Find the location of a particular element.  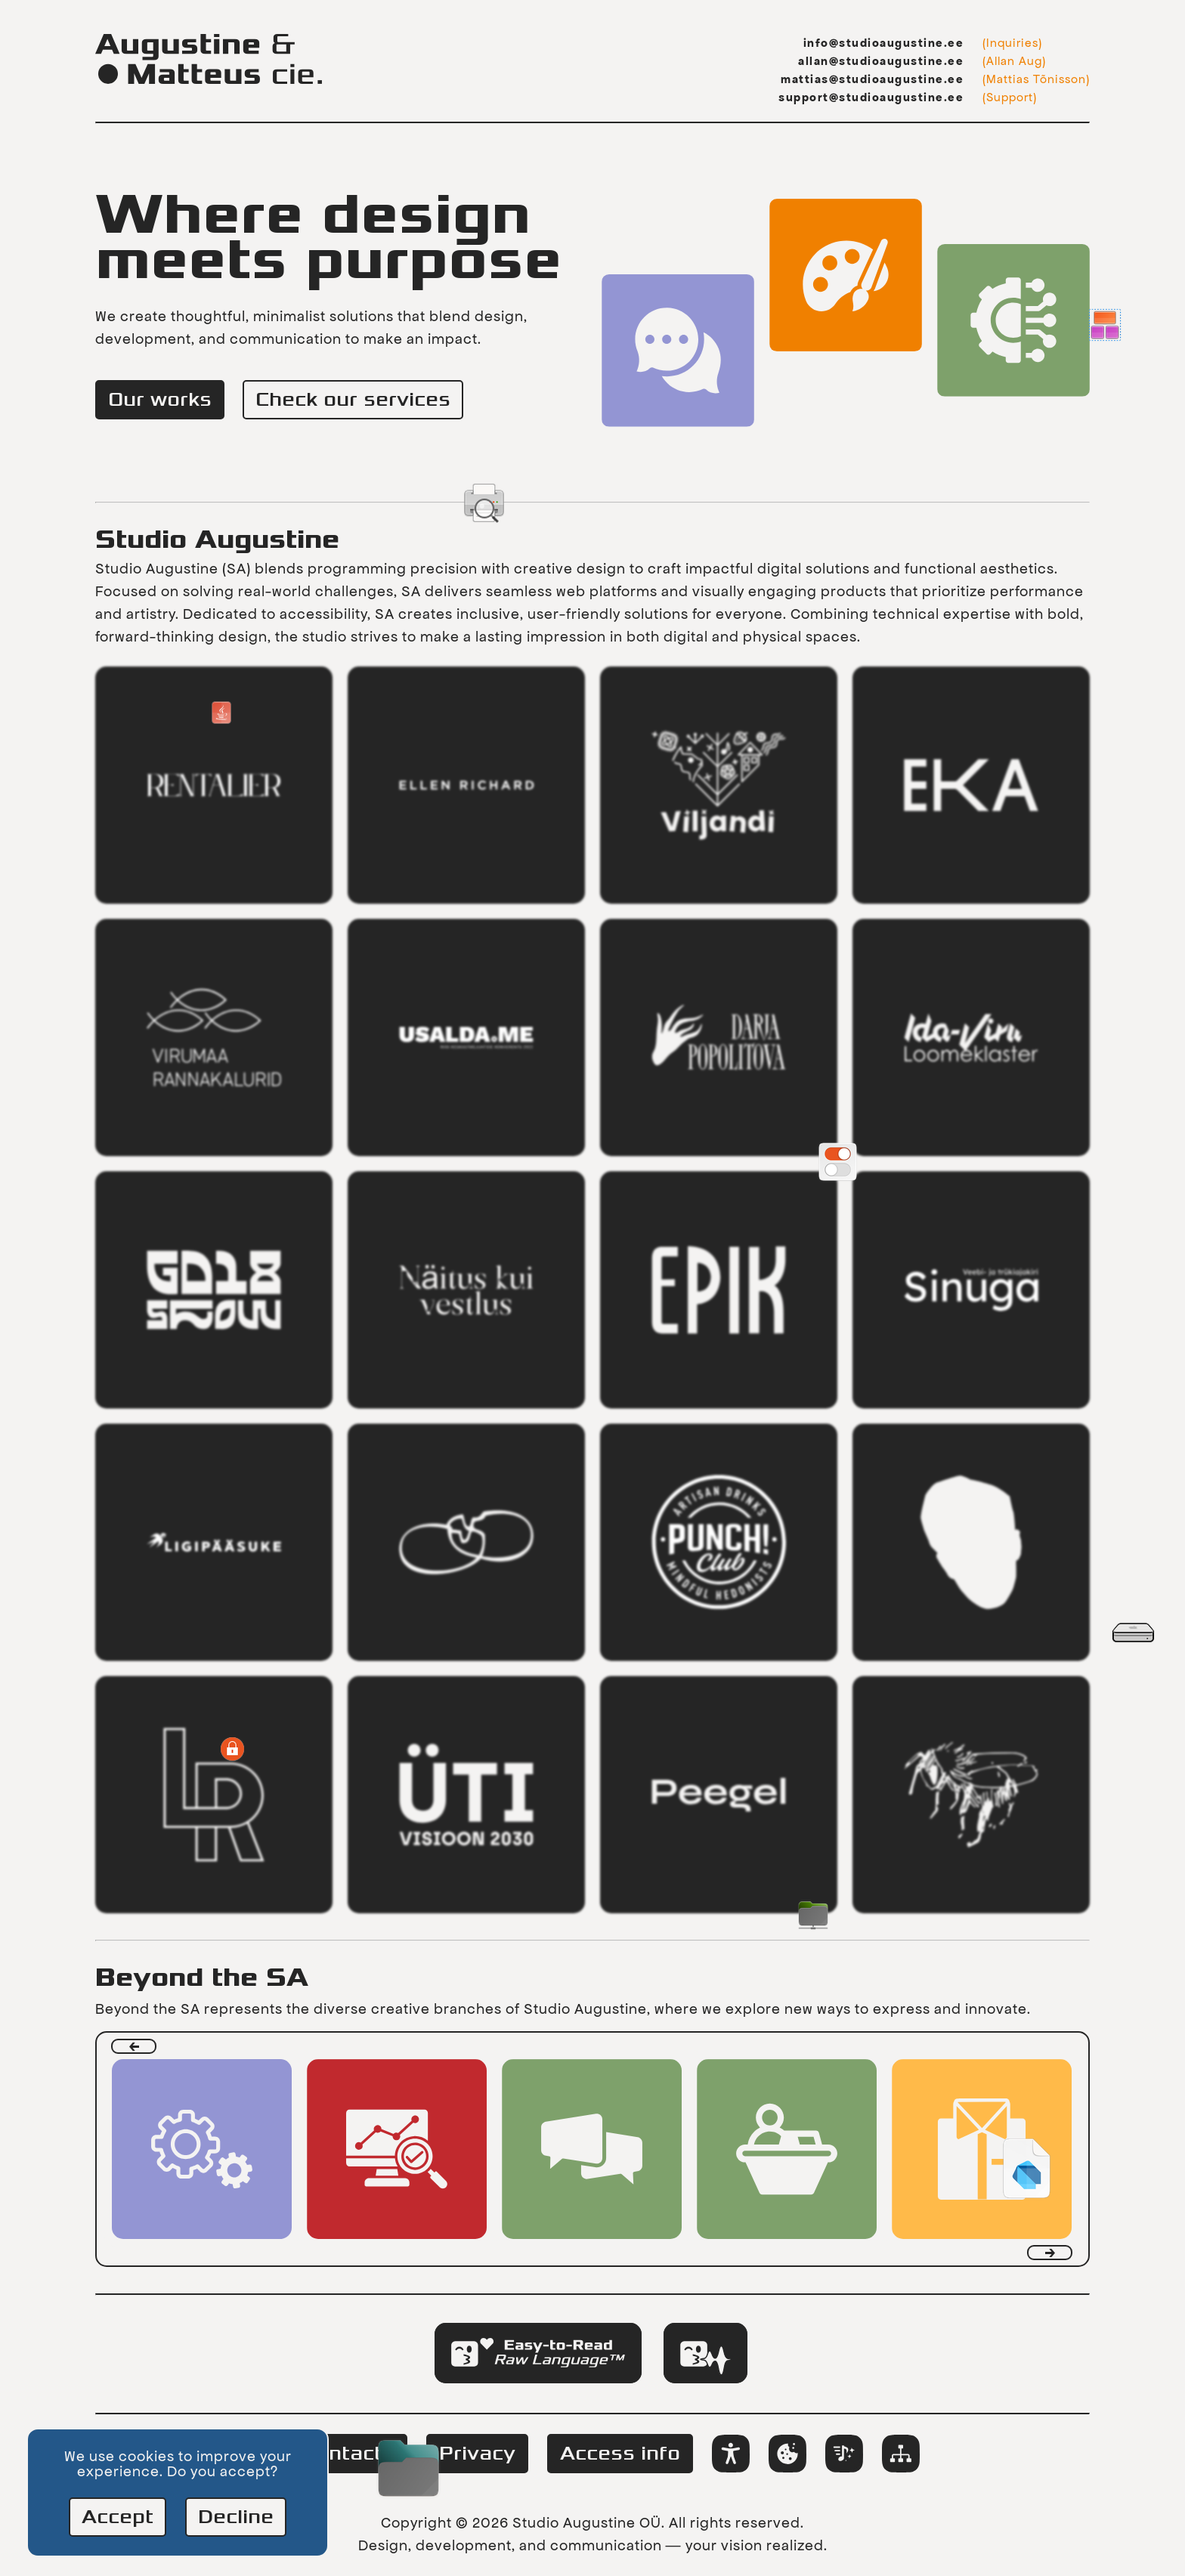

preview document before printing is located at coordinates (484, 503).